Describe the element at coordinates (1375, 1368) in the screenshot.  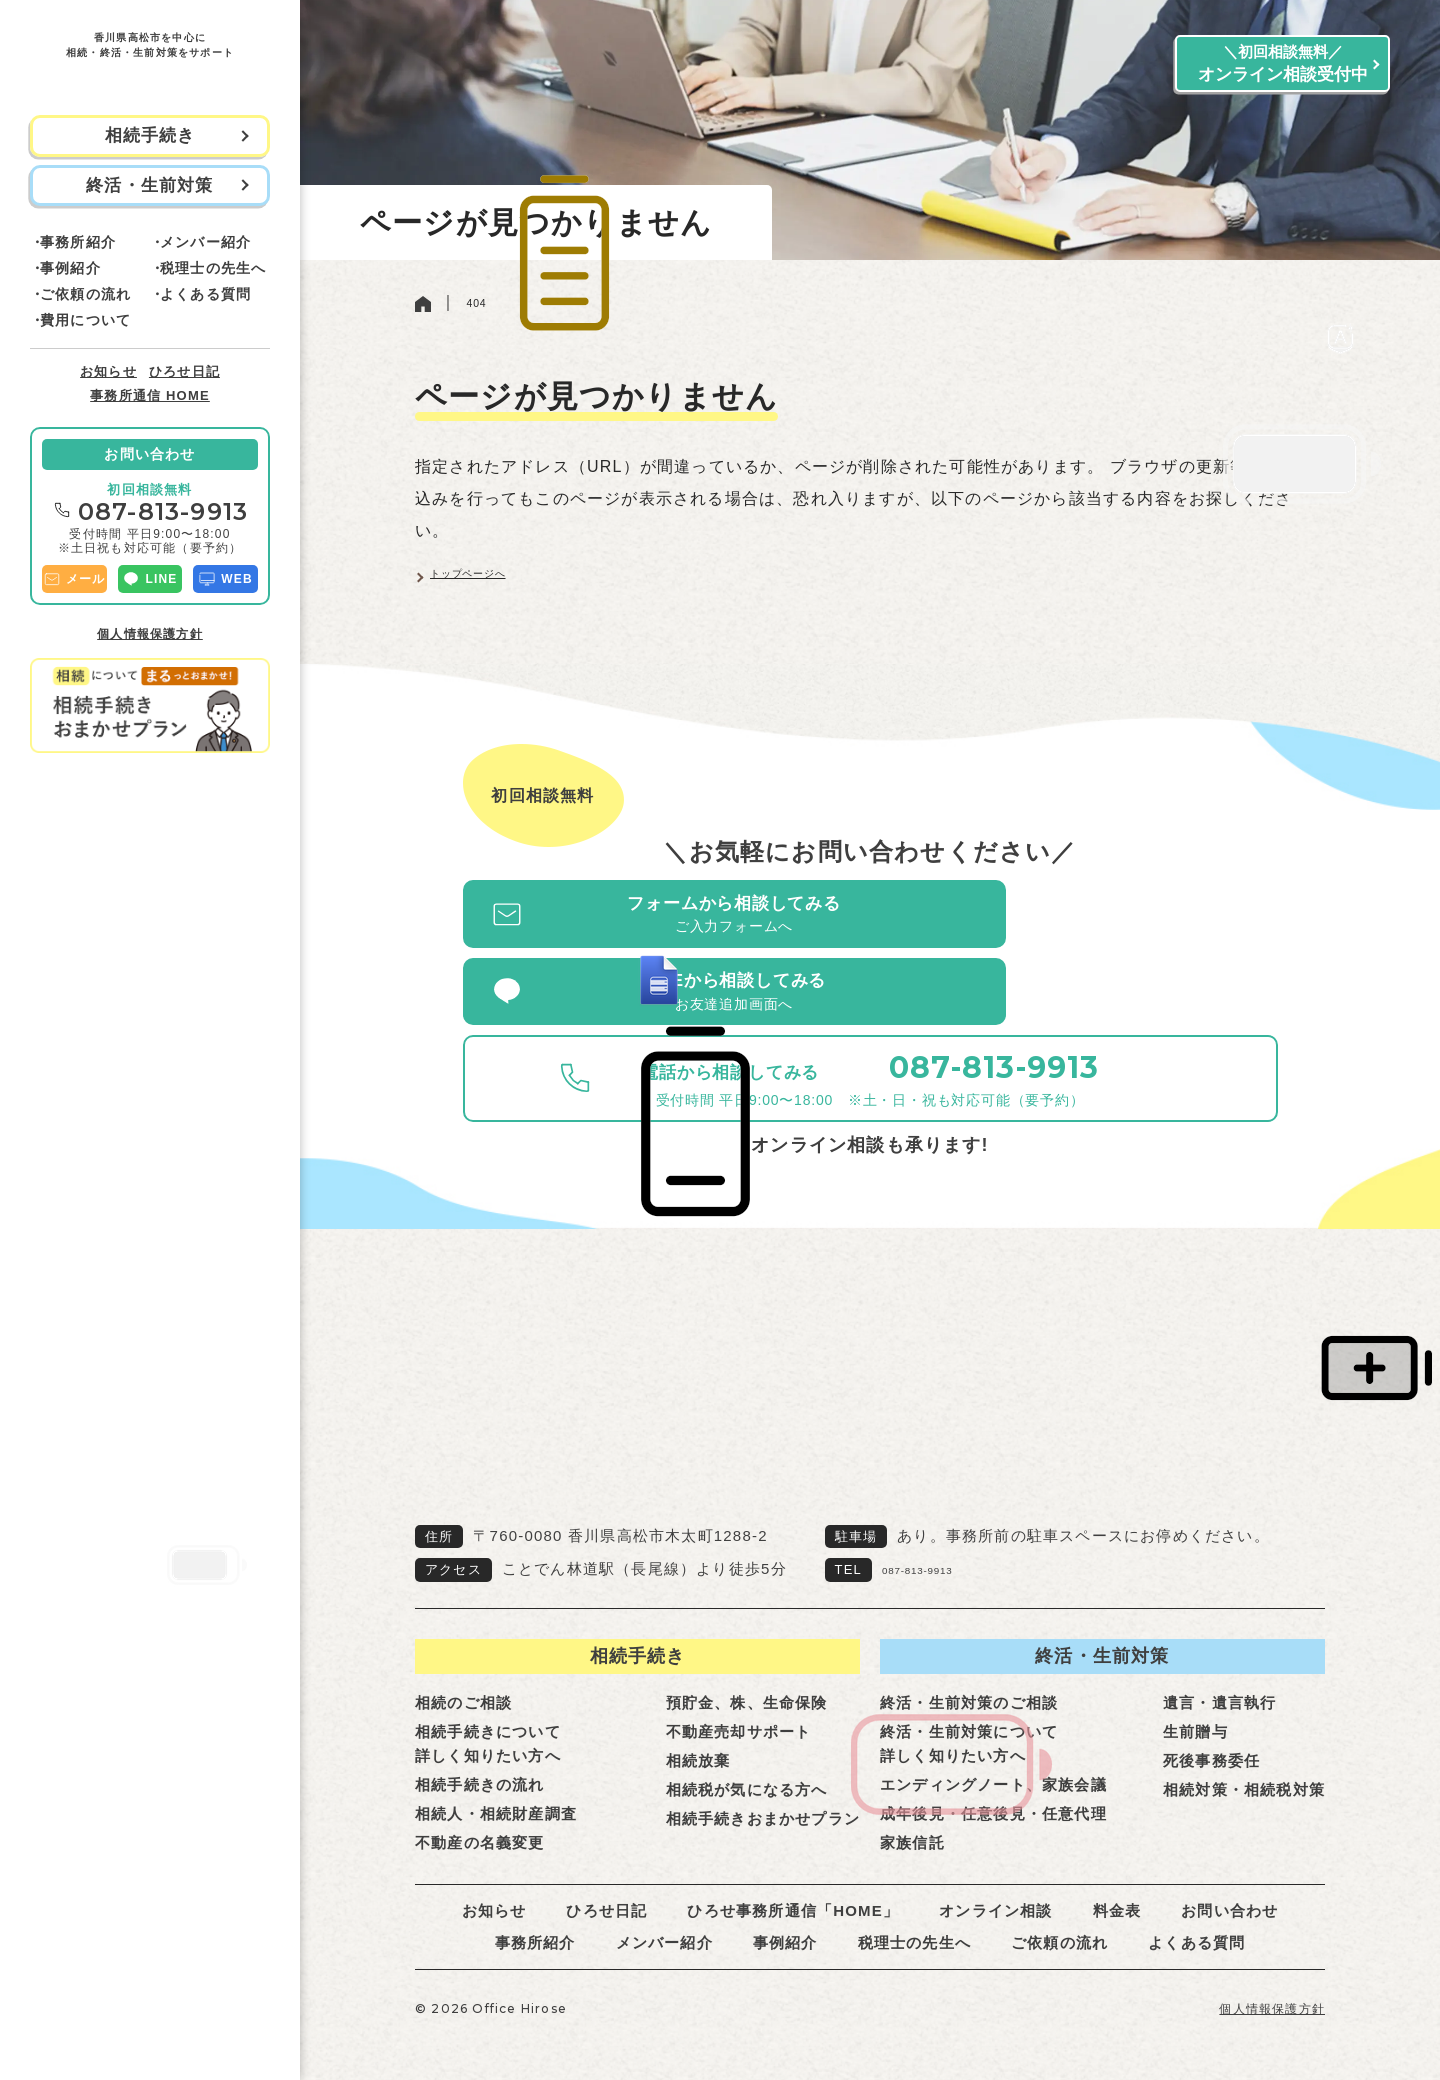
I see `add or extend battery life` at that location.